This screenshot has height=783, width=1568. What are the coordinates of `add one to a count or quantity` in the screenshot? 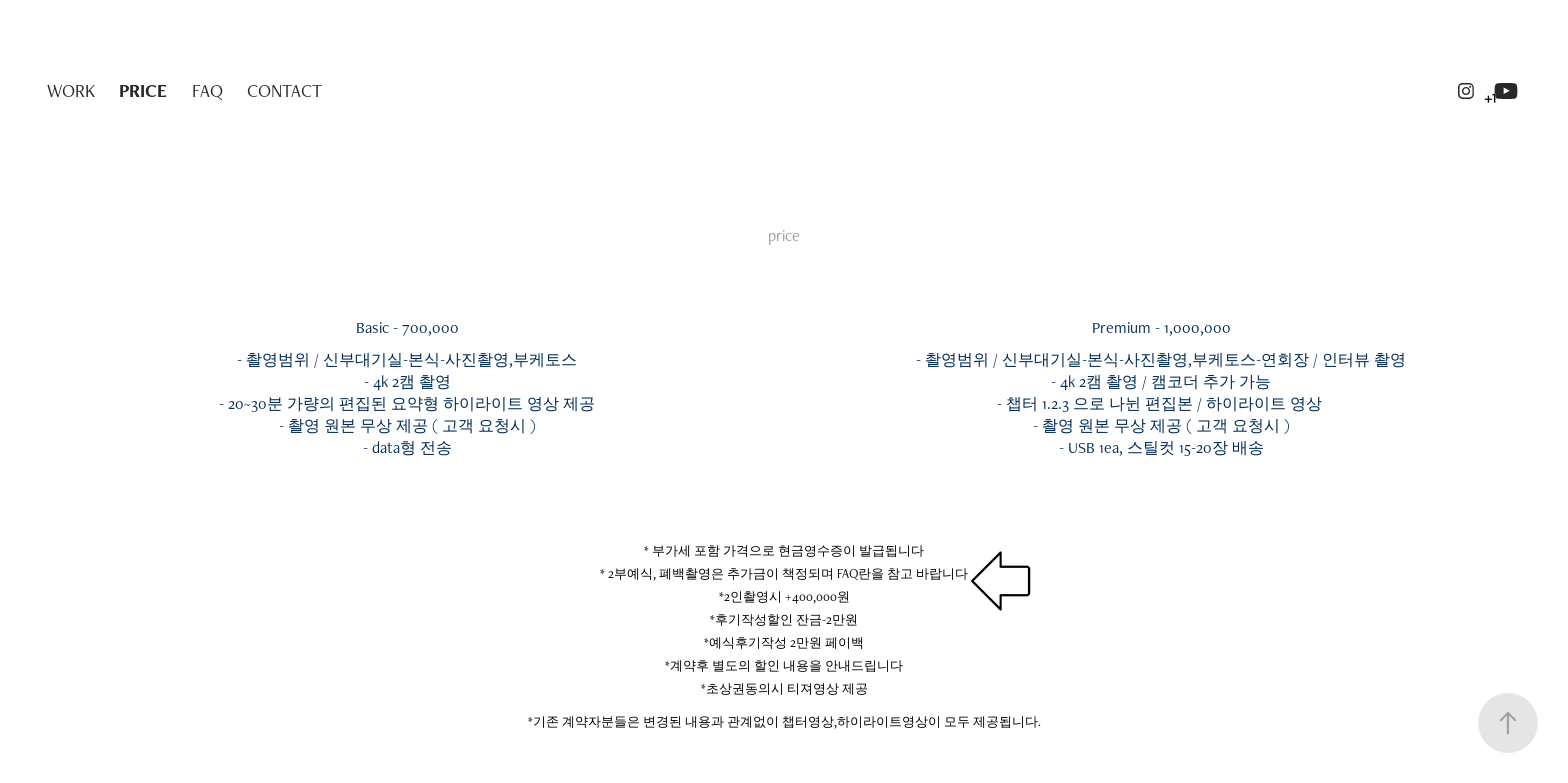 It's located at (1490, 98).